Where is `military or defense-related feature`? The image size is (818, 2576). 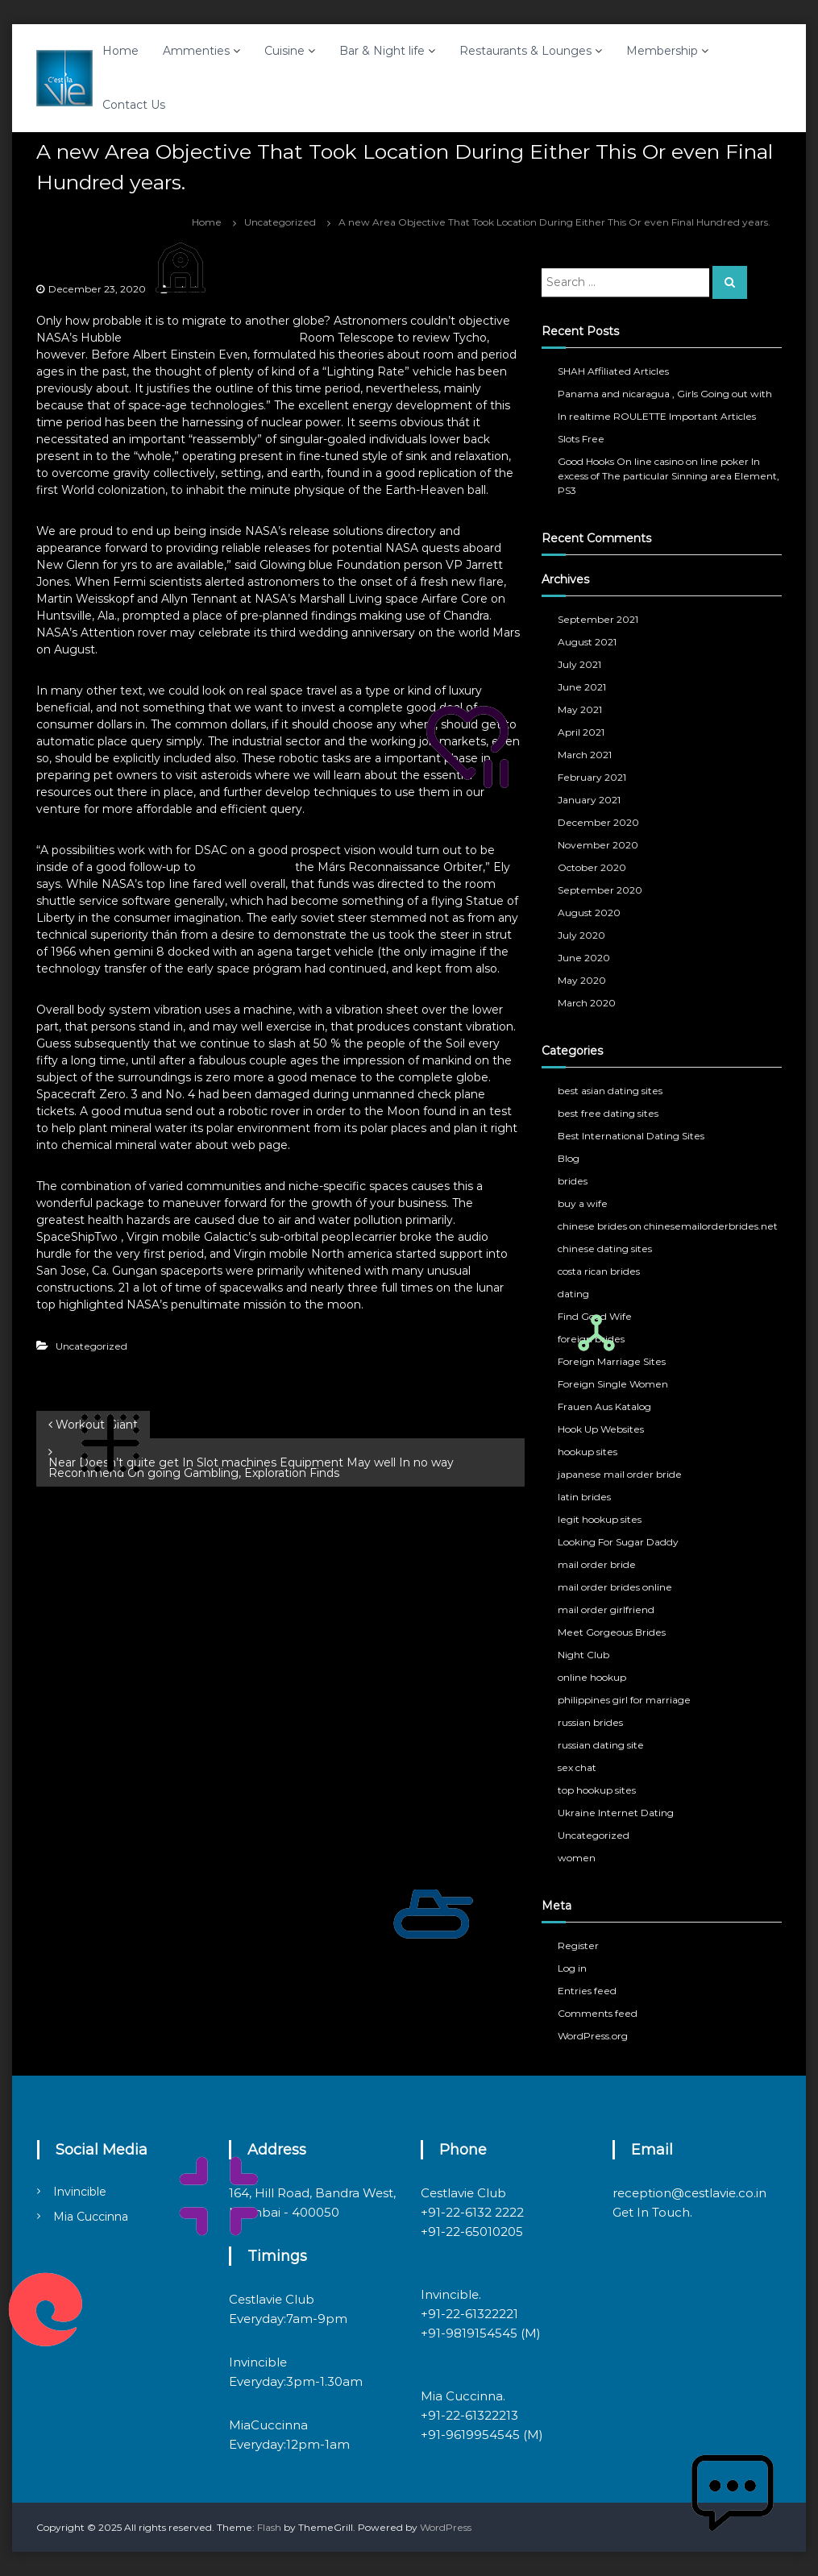
military or defense-related feature is located at coordinates (435, 1912).